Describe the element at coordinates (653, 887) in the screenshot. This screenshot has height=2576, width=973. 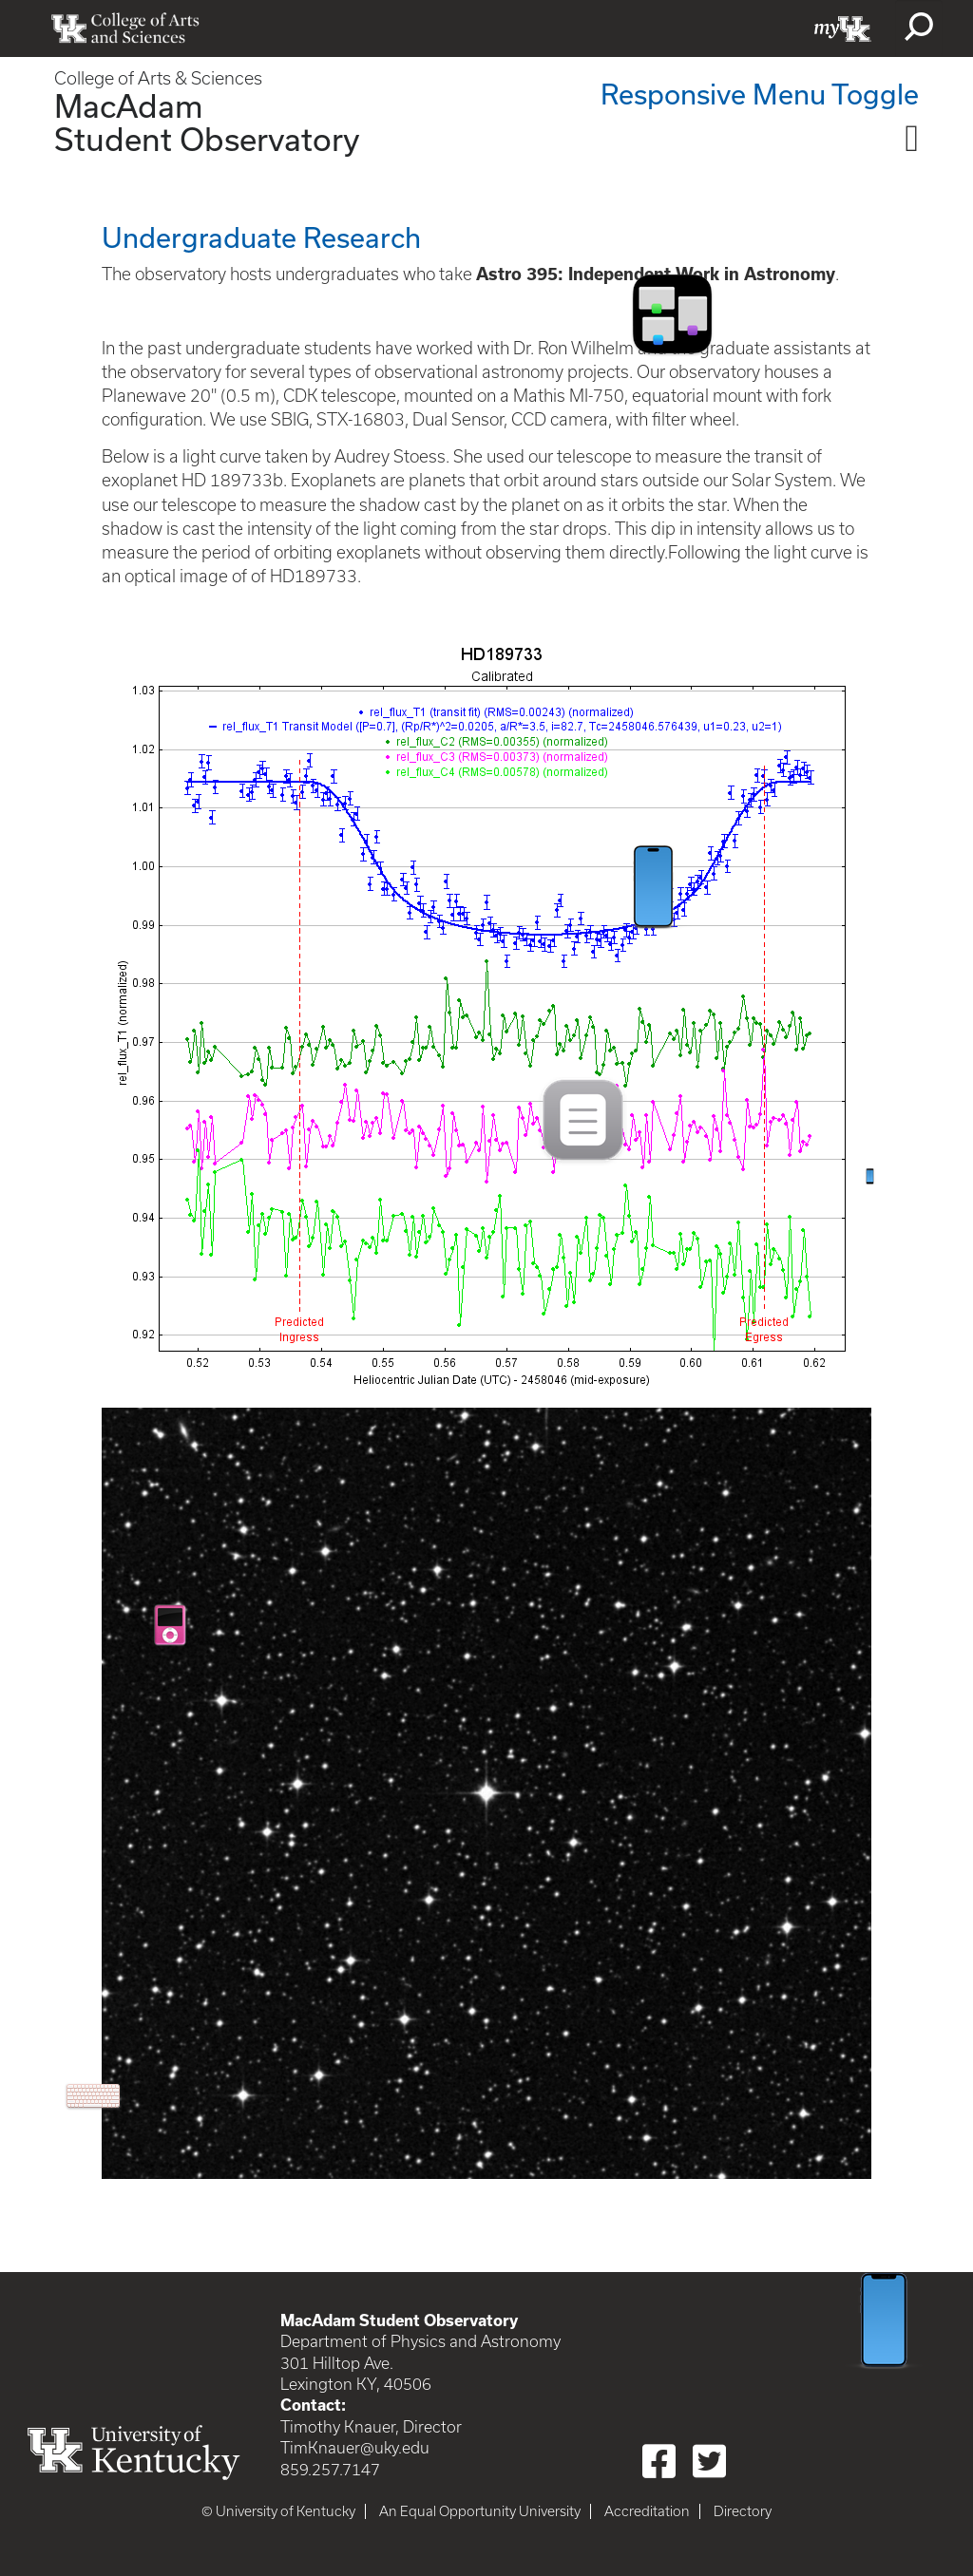
I see `iPhone 15 Pro device icon` at that location.